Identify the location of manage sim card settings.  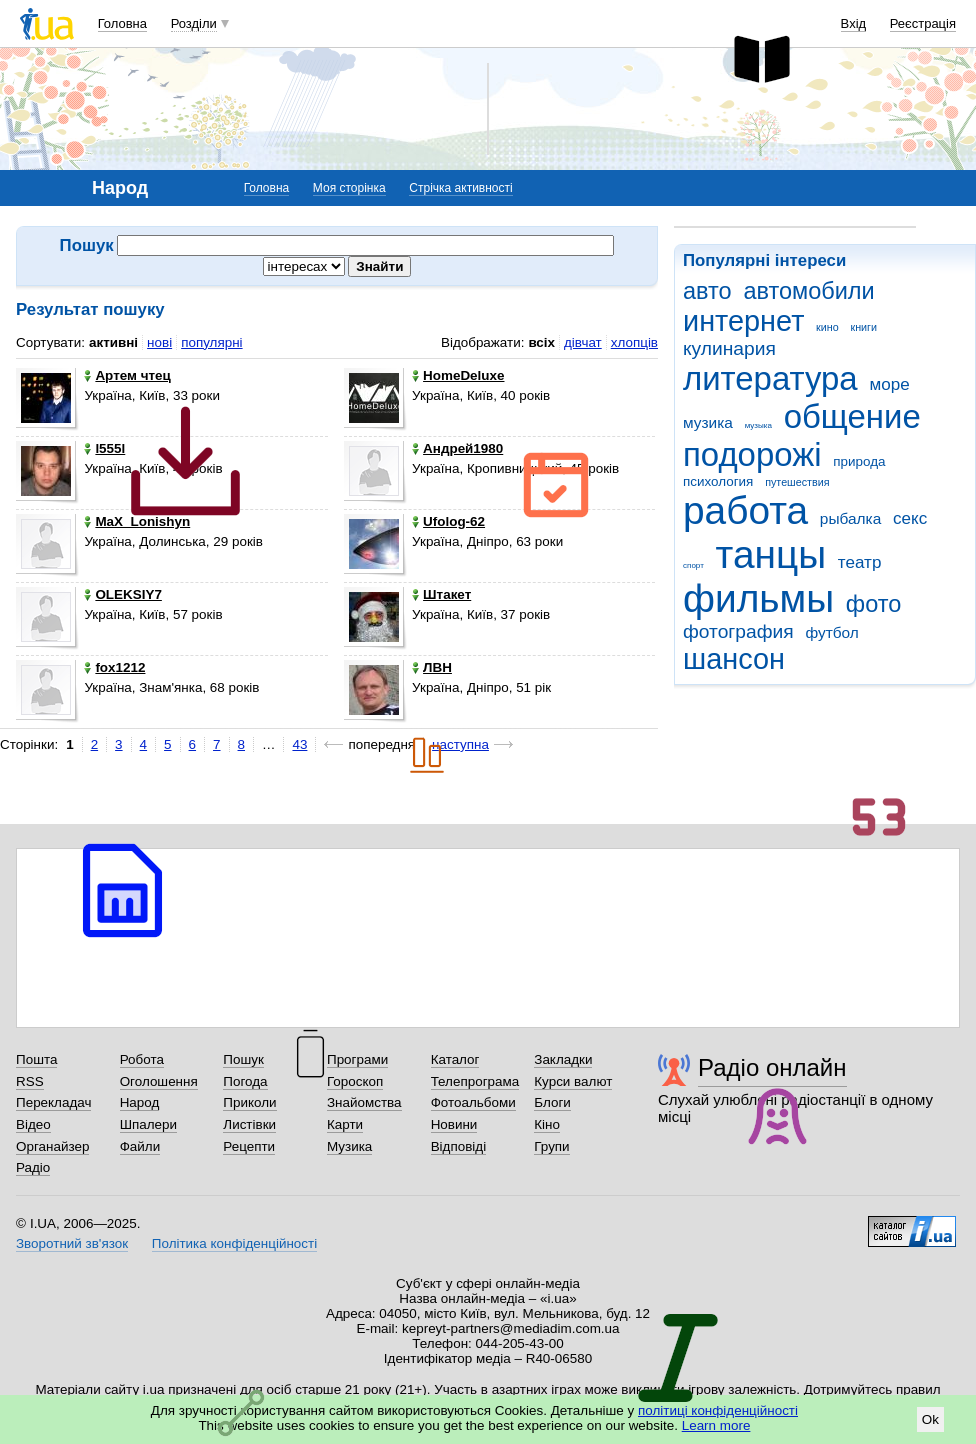
(122, 890).